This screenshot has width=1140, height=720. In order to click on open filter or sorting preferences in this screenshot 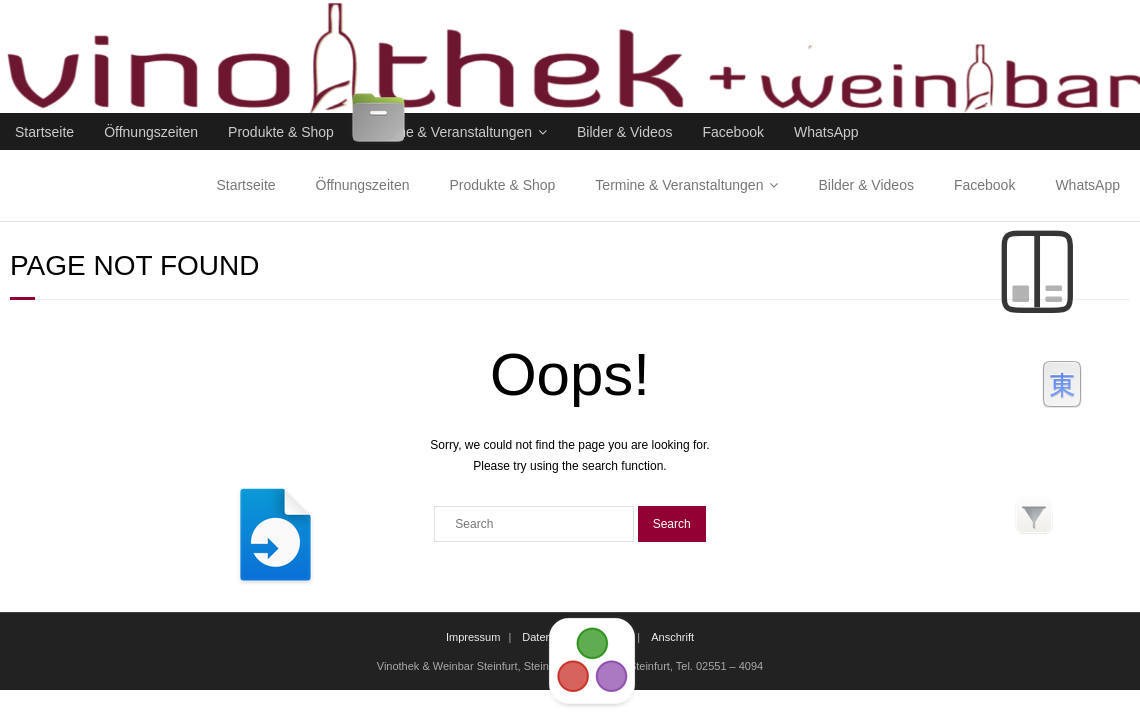, I will do `click(1034, 515)`.